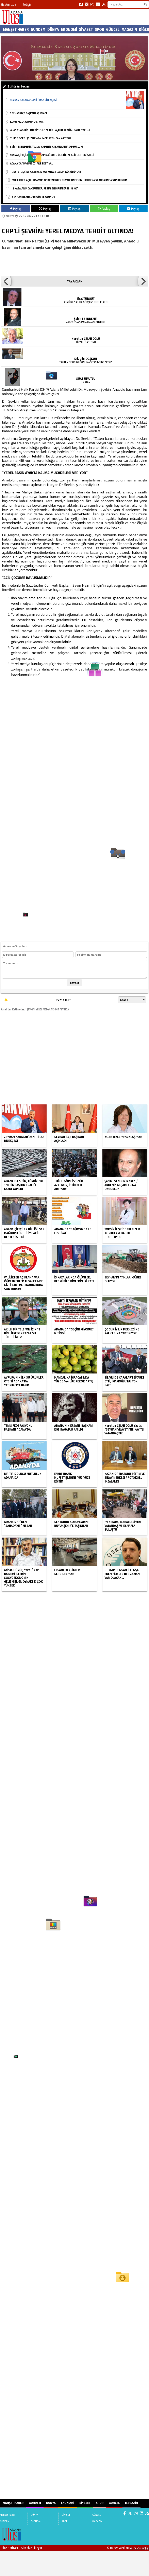 This screenshot has width=149, height=2576. I want to click on folder containing pokémon heavy ball assets, so click(118, 854).